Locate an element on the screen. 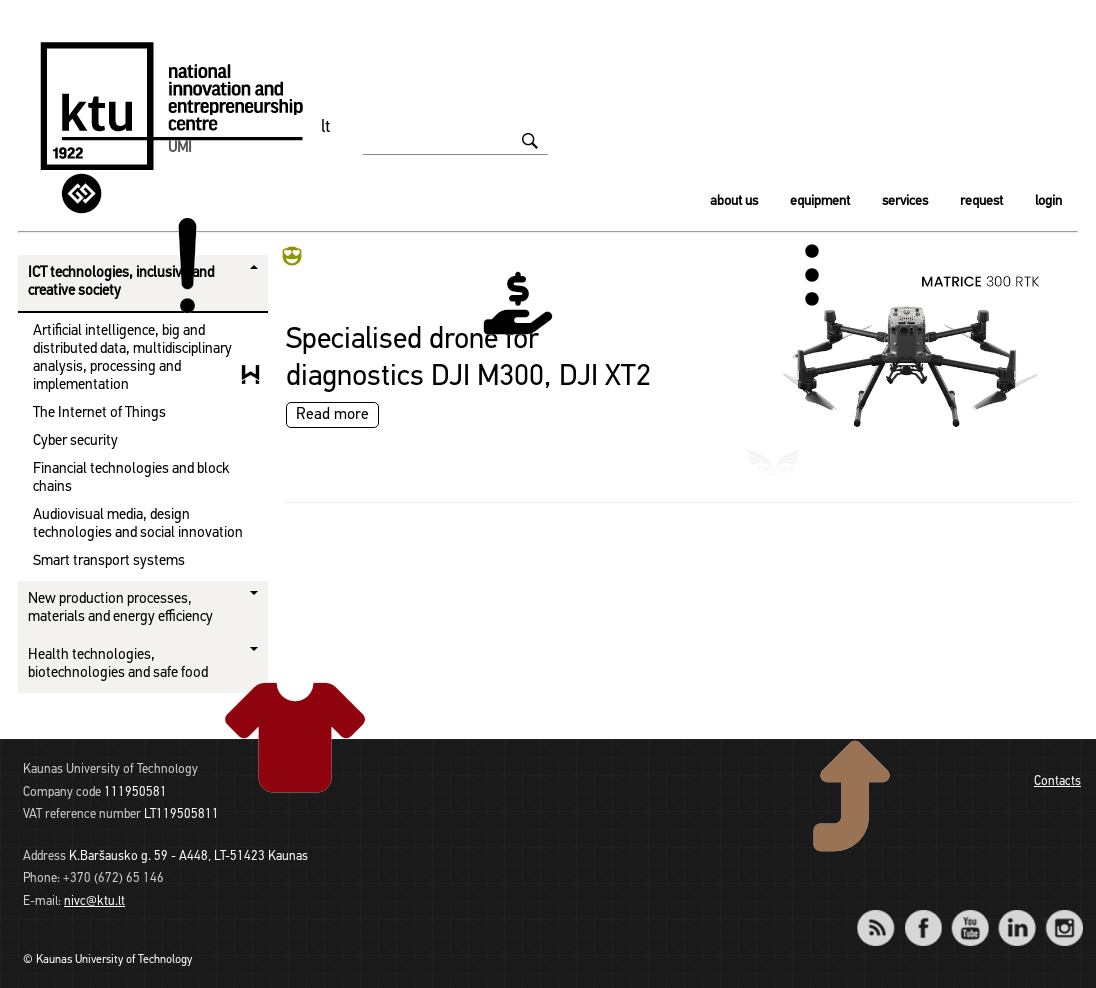 The width and height of the screenshot is (1096, 988). react with love or adoration is located at coordinates (292, 256).